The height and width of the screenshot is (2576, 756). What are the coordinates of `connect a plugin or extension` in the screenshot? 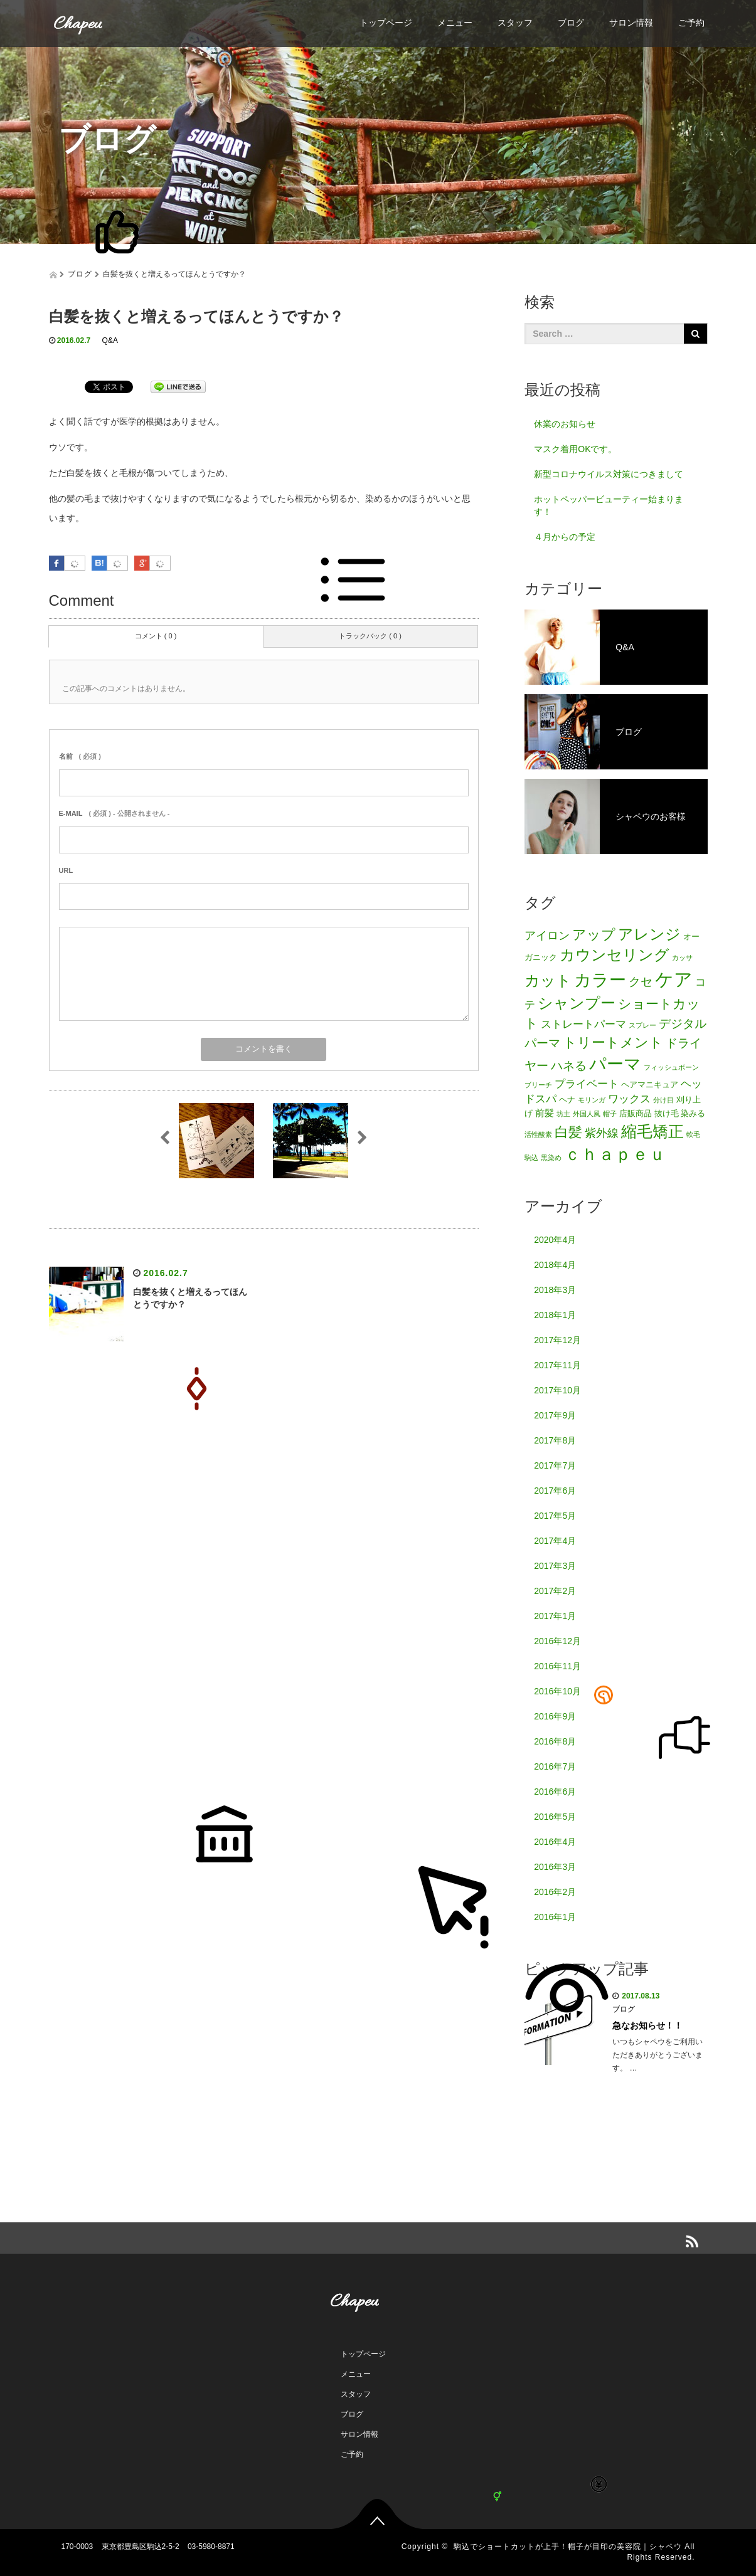 It's located at (684, 1738).